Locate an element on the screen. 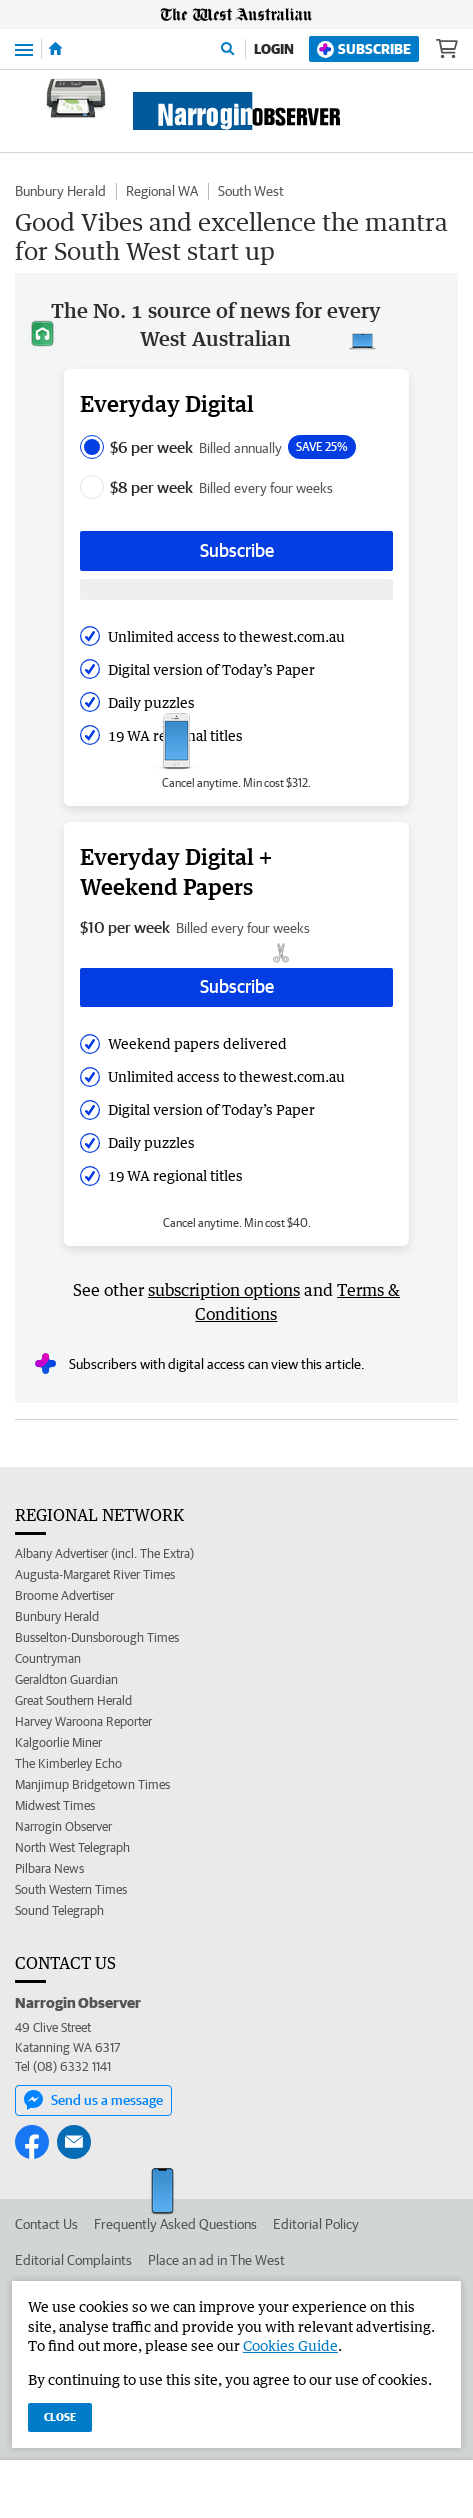 This screenshot has height=2518, width=473. an LMMS music project file is located at coordinates (42, 333).